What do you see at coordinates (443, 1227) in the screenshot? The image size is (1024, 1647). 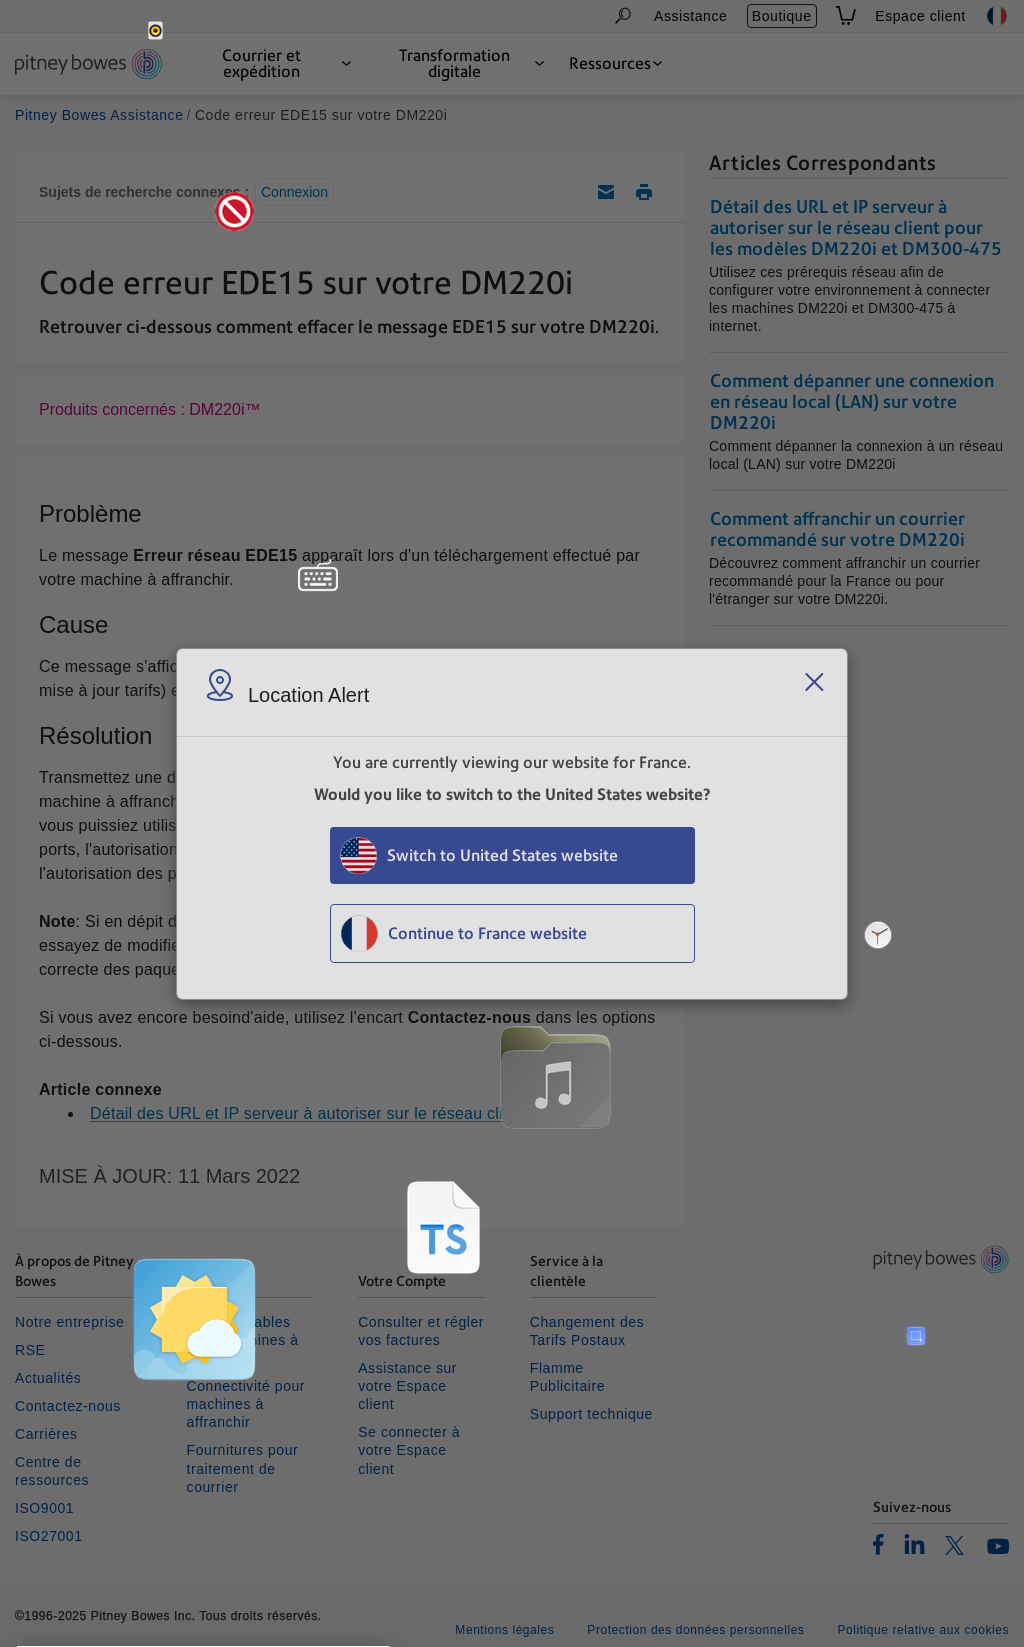 I see `a typescript source code file` at bounding box center [443, 1227].